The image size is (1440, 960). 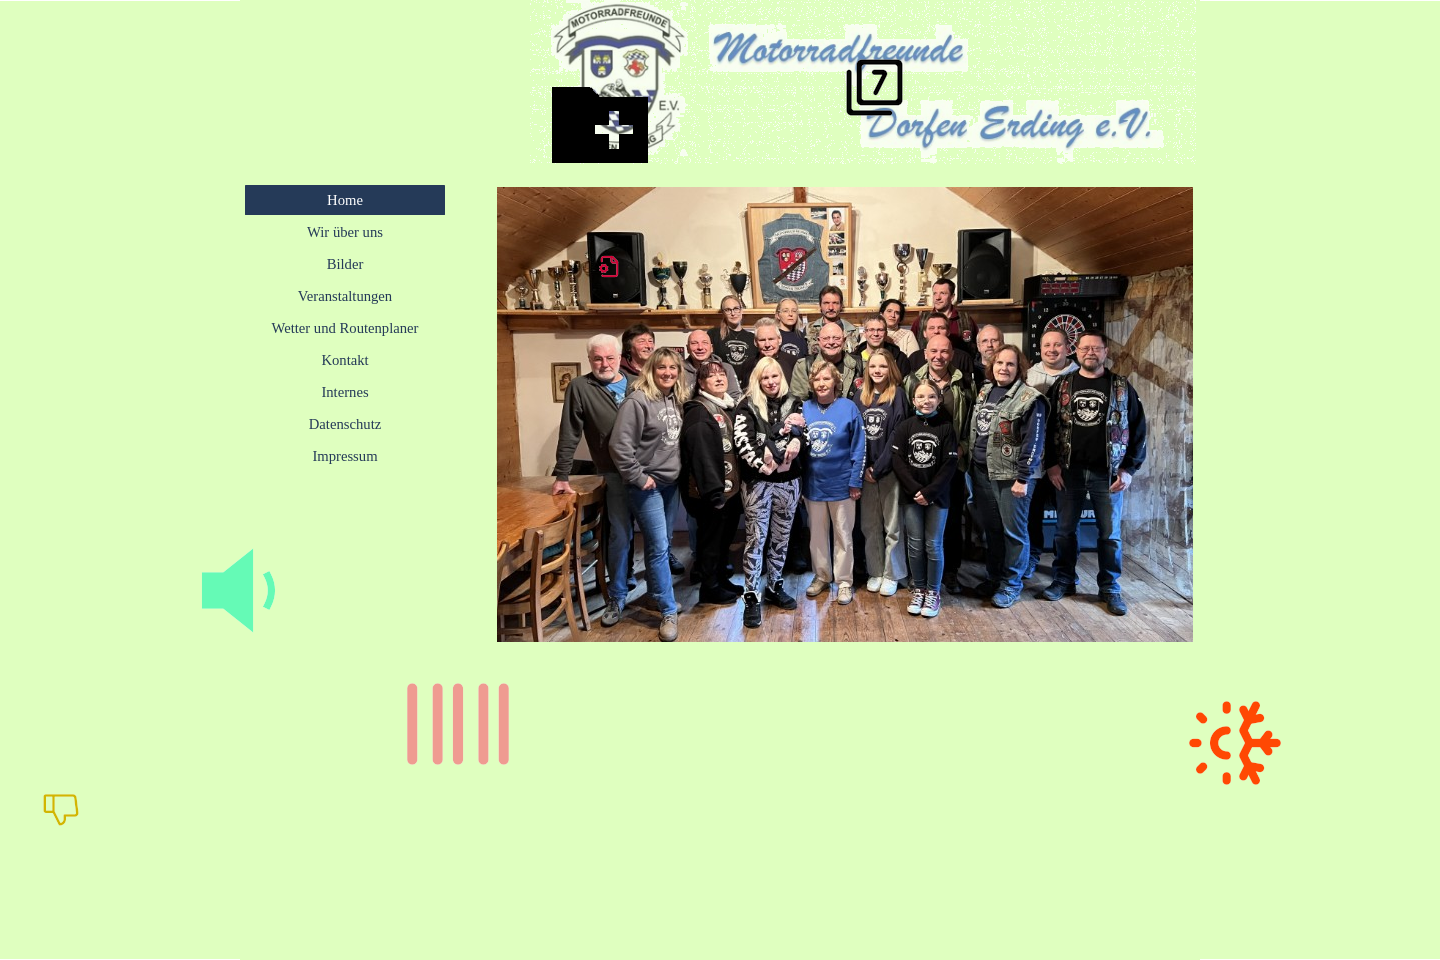 What do you see at coordinates (458, 724) in the screenshot?
I see `scan a barcode` at bounding box center [458, 724].